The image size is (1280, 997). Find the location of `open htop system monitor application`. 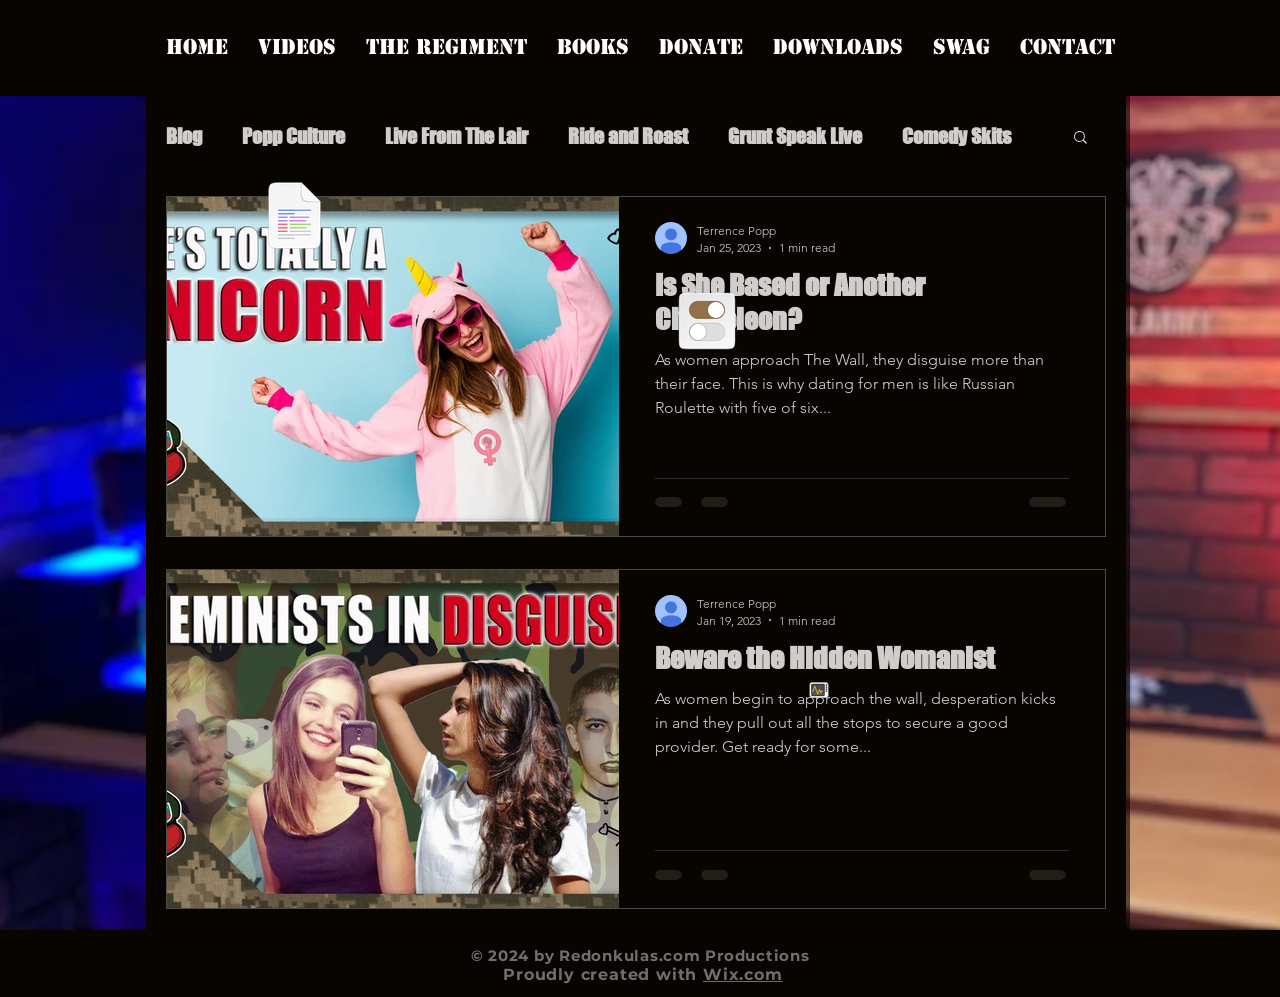

open htop system monitor application is located at coordinates (819, 690).